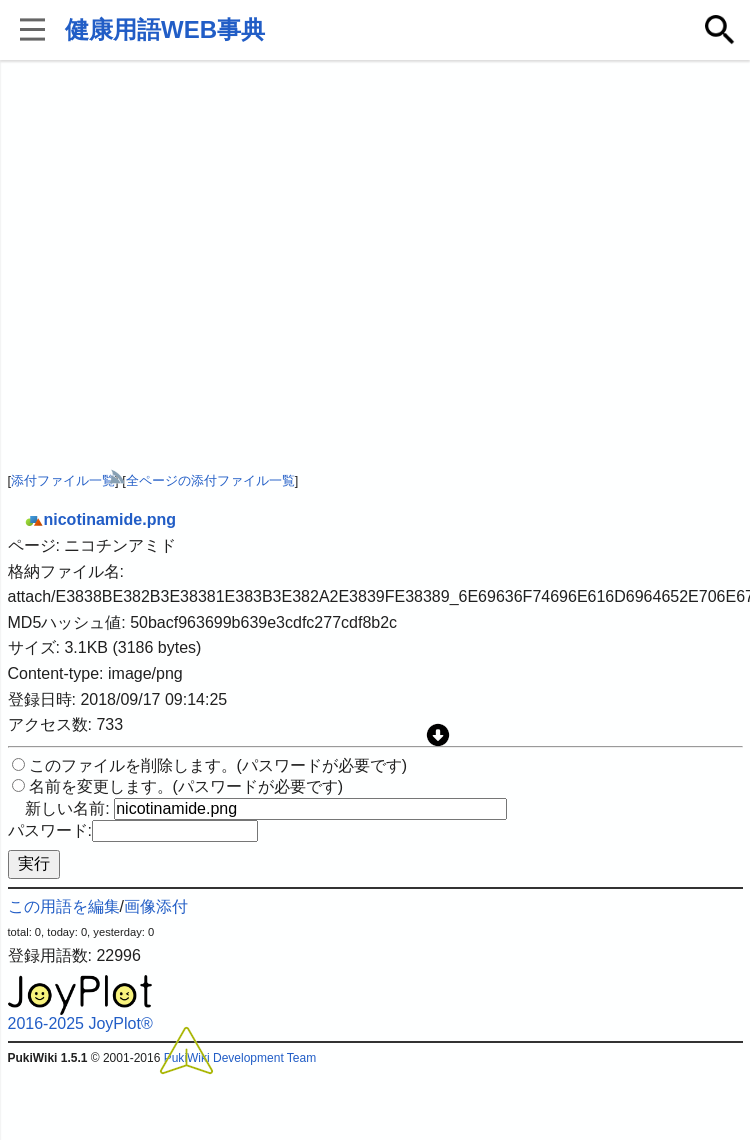 This screenshot has height=1140, width=750. Describe the element at coordinates (115, 476) in the screenshot. I see `servicestack brand logo` at that location.